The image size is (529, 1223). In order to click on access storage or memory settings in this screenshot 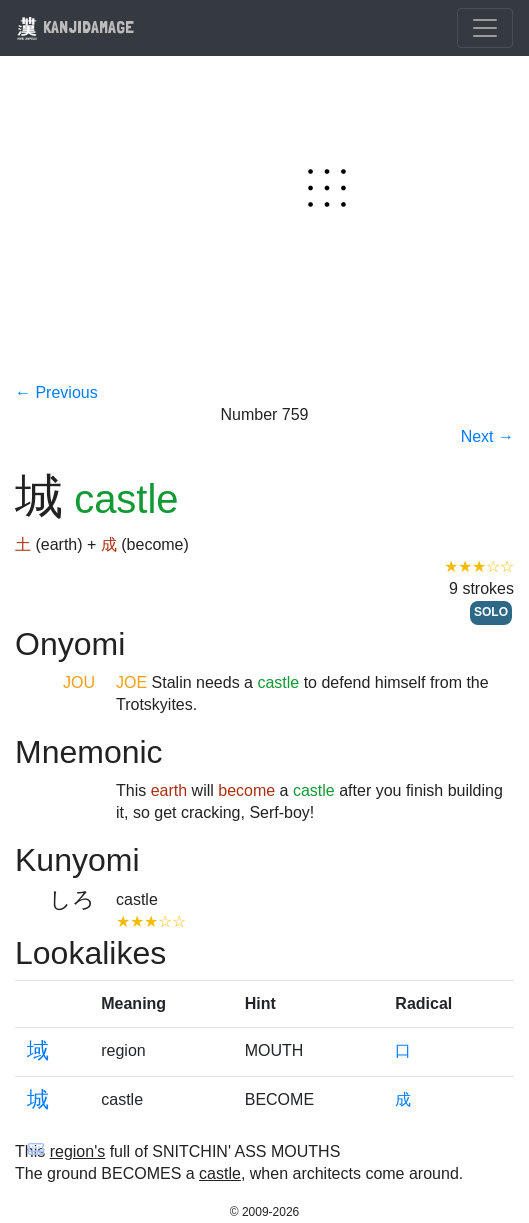, I will do `click(36, 1149)`.